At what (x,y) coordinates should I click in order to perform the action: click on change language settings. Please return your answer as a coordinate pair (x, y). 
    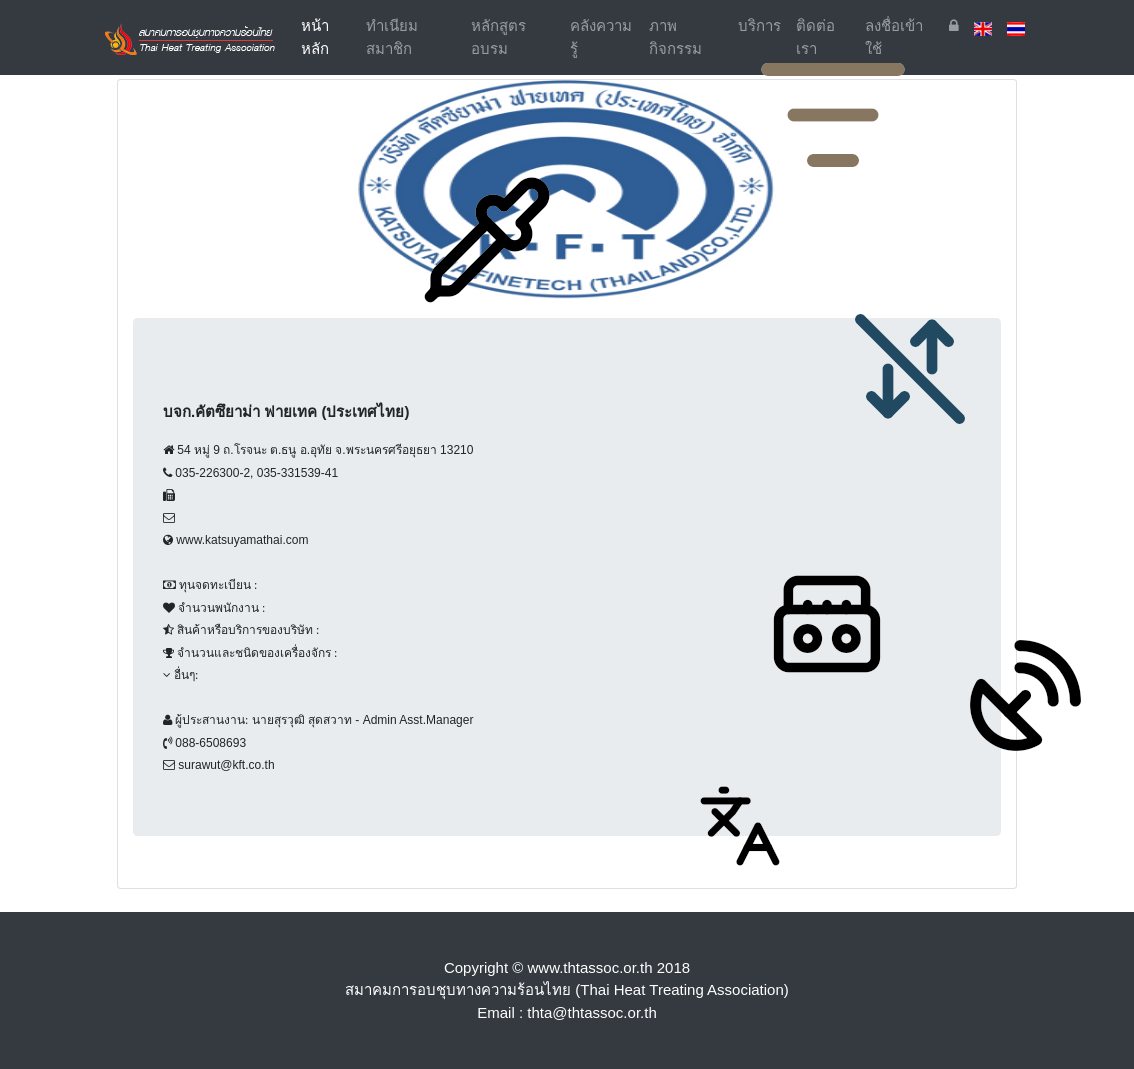
    Looking at the image, I should click on (740, 826).